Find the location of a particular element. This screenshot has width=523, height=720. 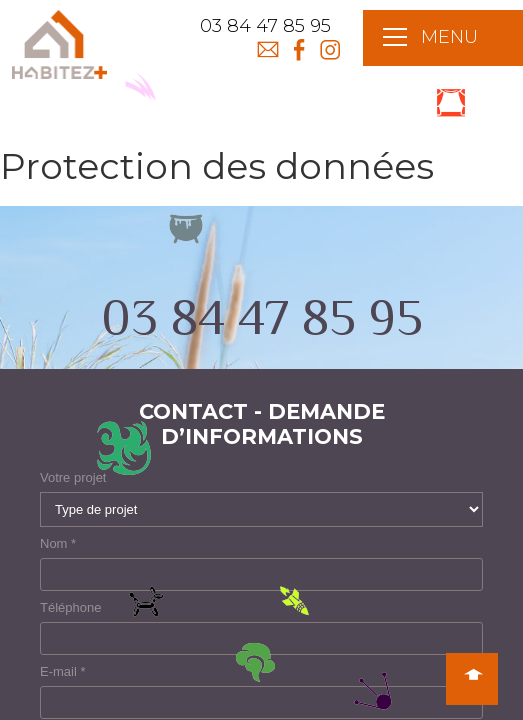

launch or deploy an application is located at coordinates (294, 600).